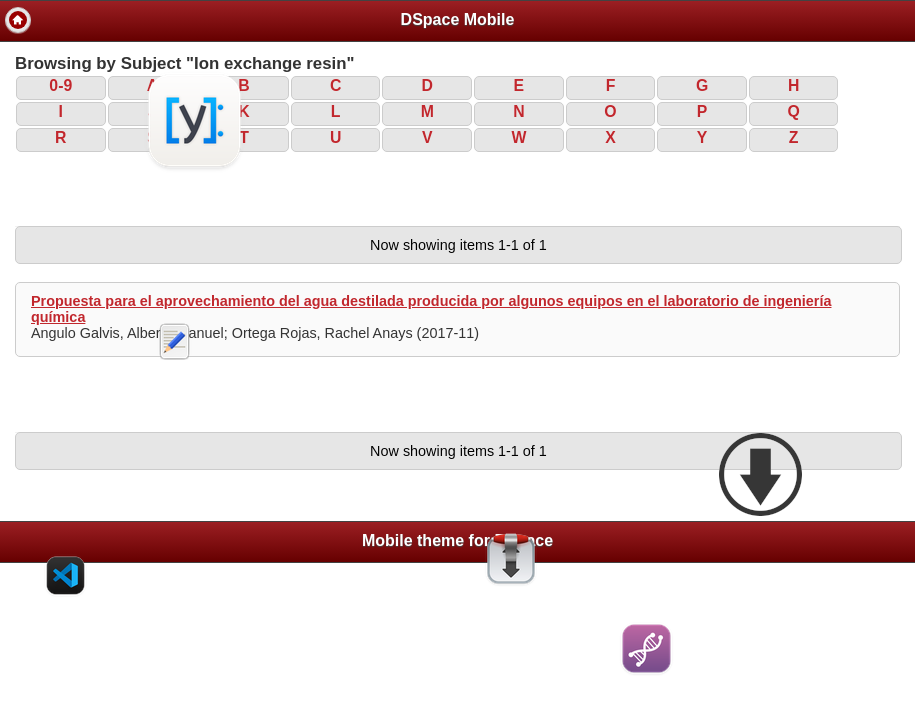 This screenshot has width=915, height=720. I want to click on open transmission torrent client, so click(511, 560).